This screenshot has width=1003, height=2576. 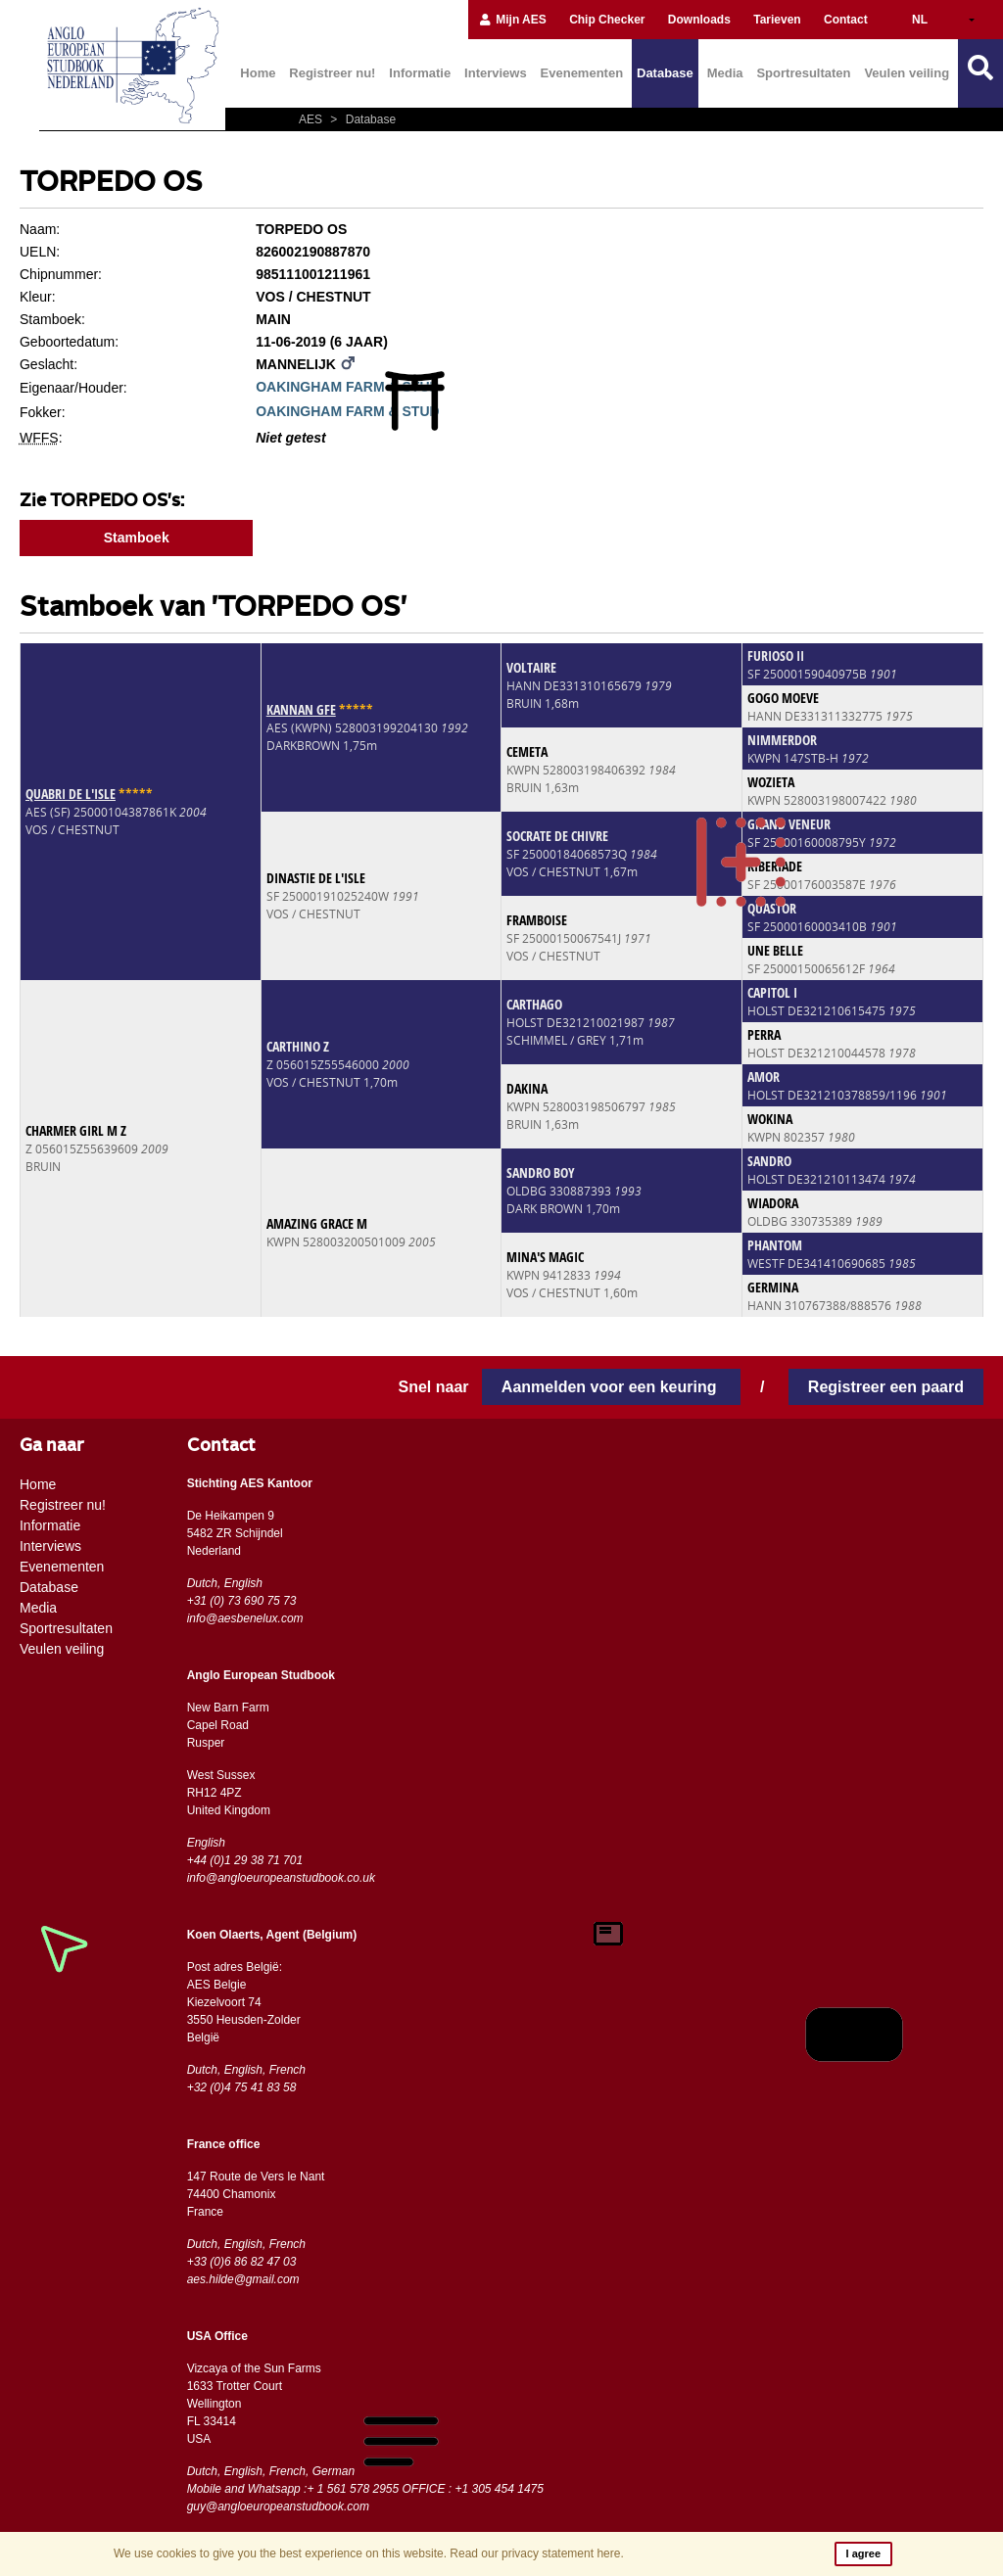 I want to click on add a left border to selected element, so click(x=740, y=862).